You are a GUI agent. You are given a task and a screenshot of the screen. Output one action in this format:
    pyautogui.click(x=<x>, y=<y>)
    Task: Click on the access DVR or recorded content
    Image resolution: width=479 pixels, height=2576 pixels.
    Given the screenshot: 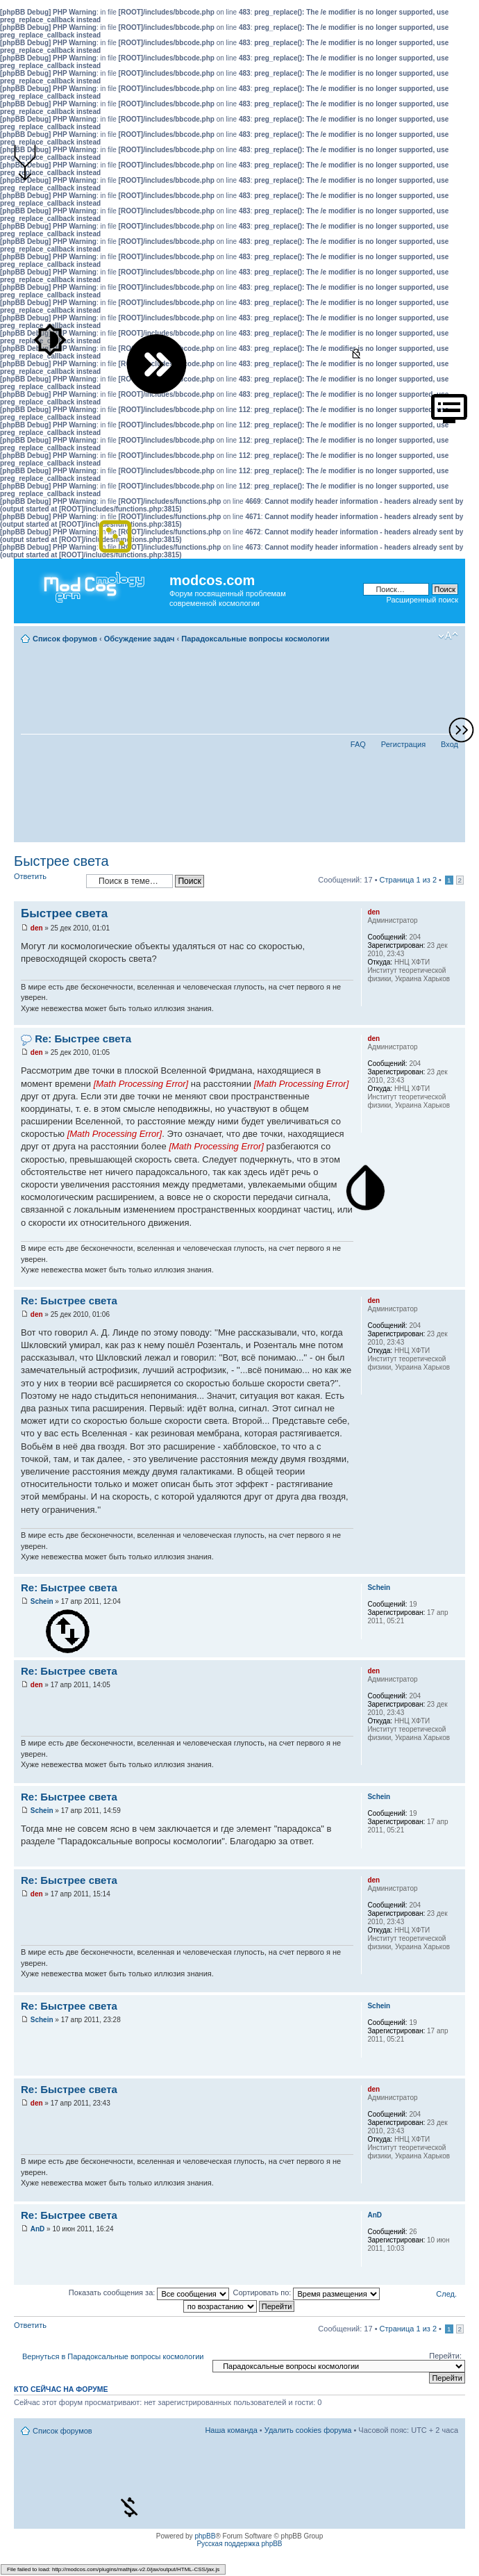 What is the action you would take?
    pyautogui.click(x=449, y=409)
    